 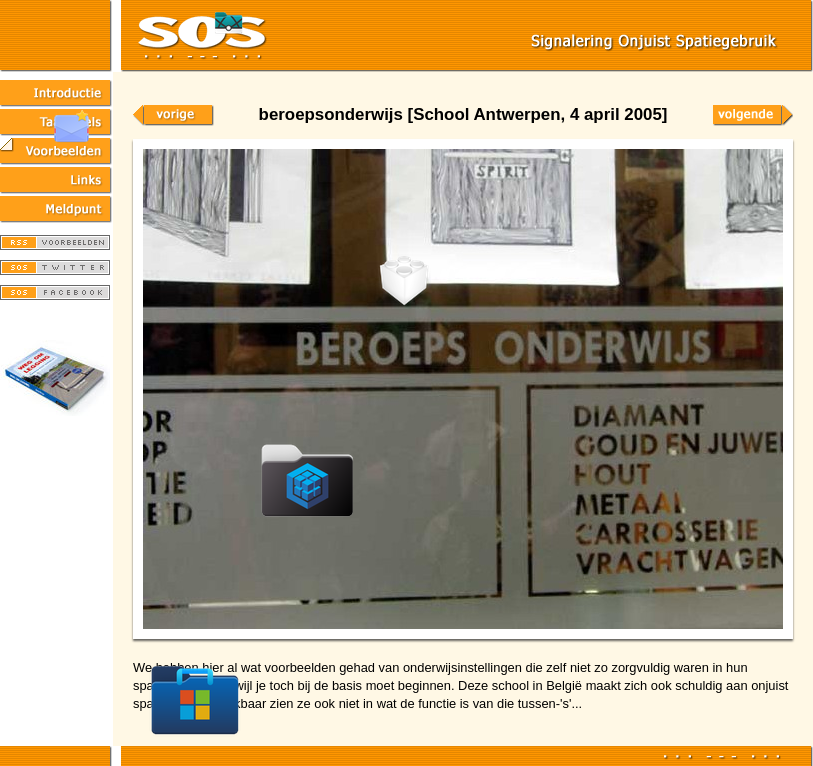 What do you see at coordinates (307, 483) in the screenshot?
I see `open sequelize project folder` at bounding box center [307, 483].